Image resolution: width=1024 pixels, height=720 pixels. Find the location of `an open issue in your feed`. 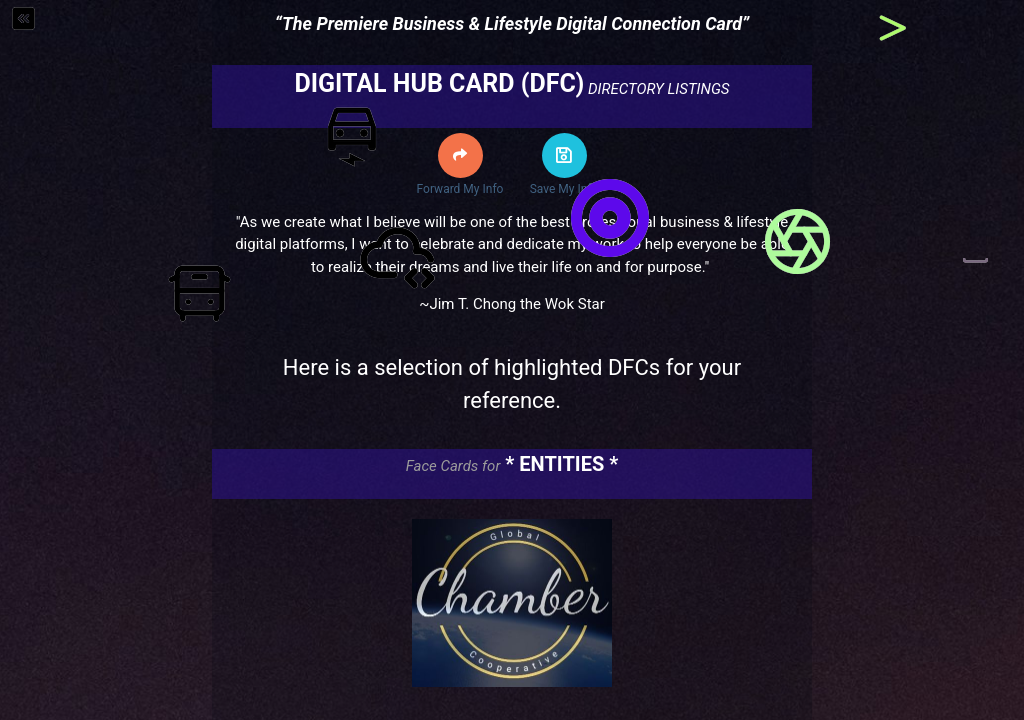

an open issue in your feed is located at coordinates (610, 218).